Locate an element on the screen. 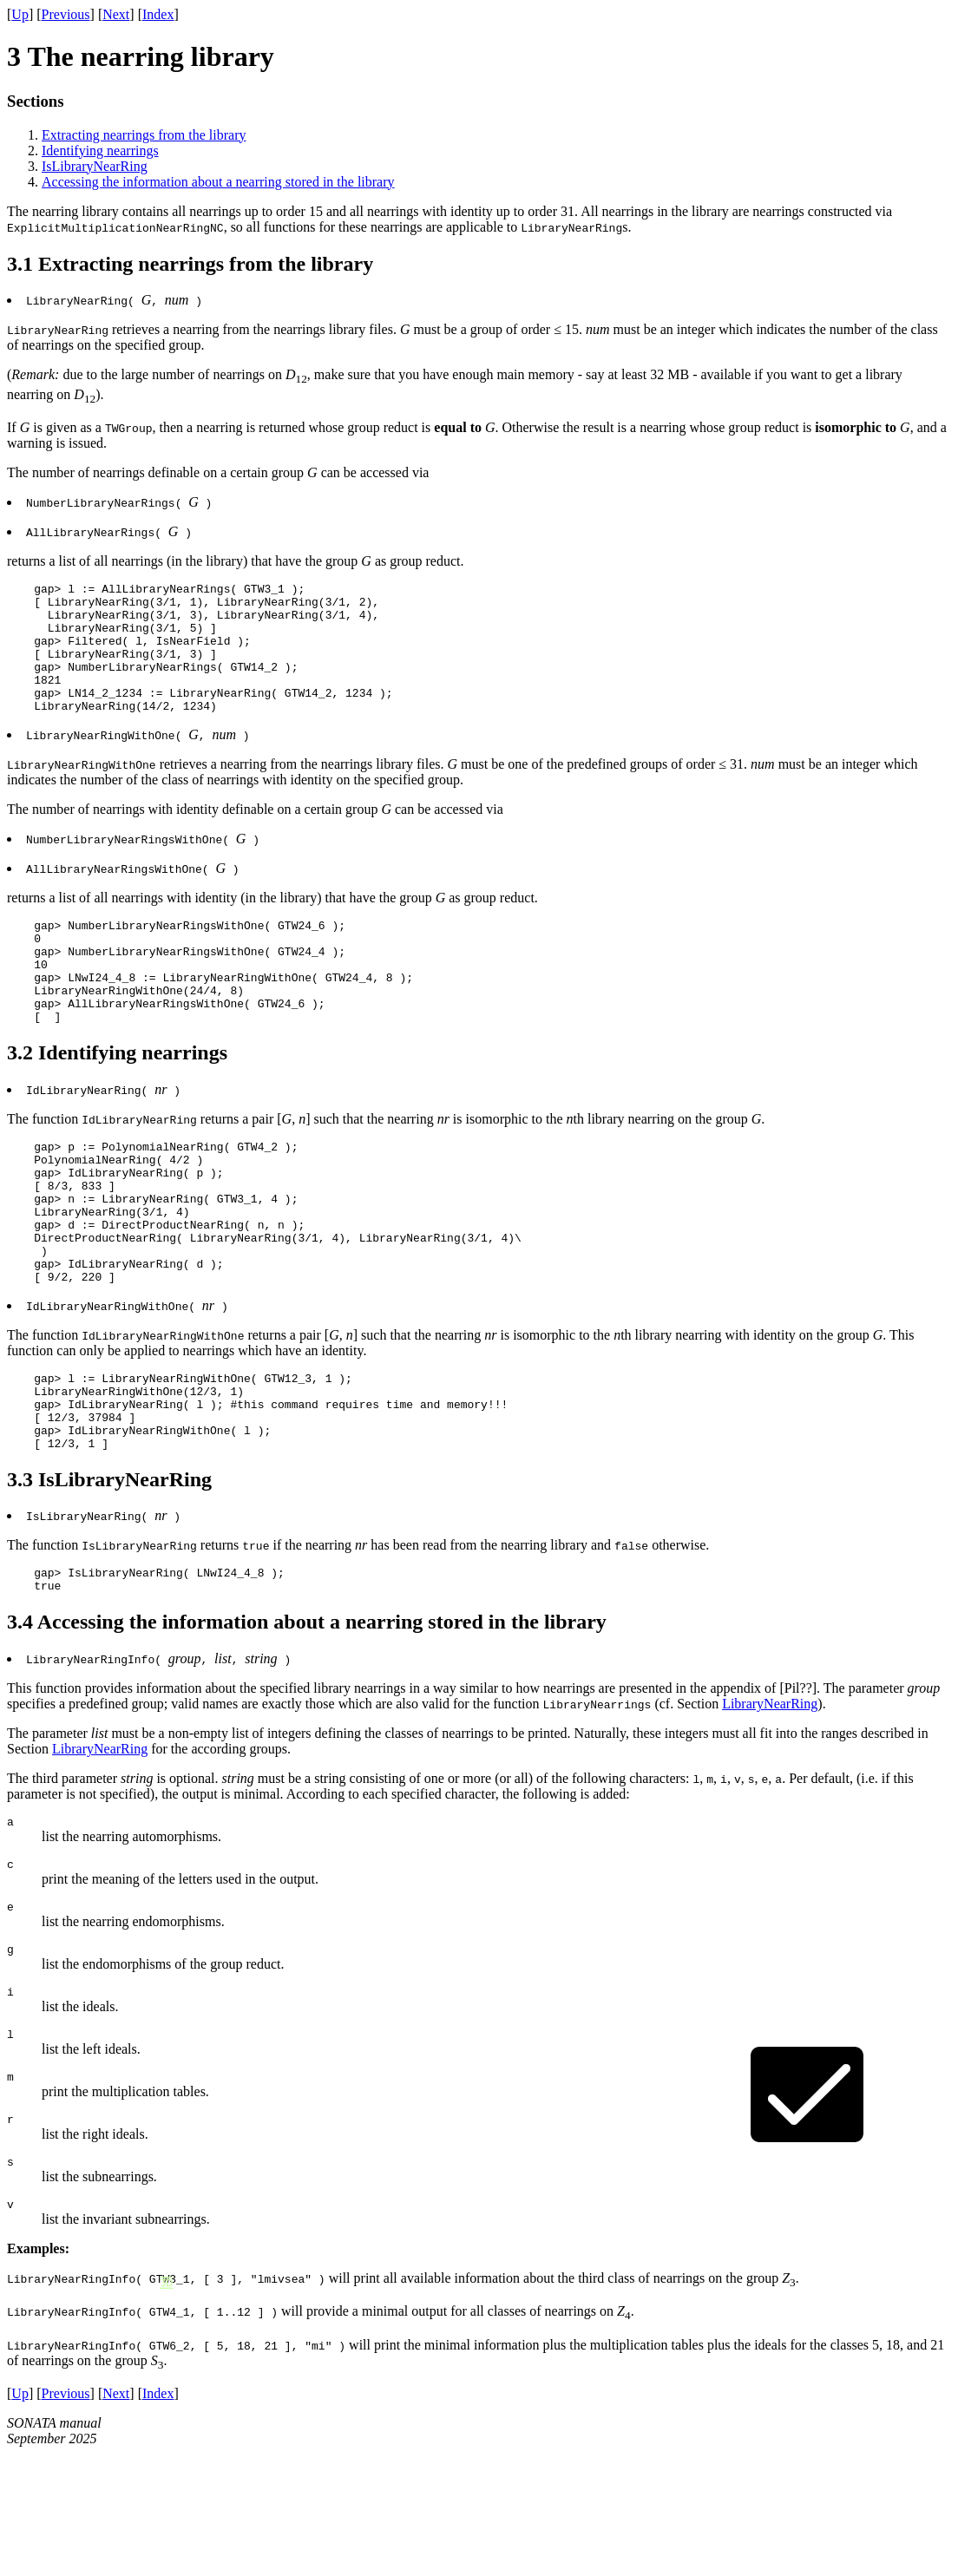 This screenshot has height=2576, width=958. switch to 3D view mode is located at coordinates (167, 2283).